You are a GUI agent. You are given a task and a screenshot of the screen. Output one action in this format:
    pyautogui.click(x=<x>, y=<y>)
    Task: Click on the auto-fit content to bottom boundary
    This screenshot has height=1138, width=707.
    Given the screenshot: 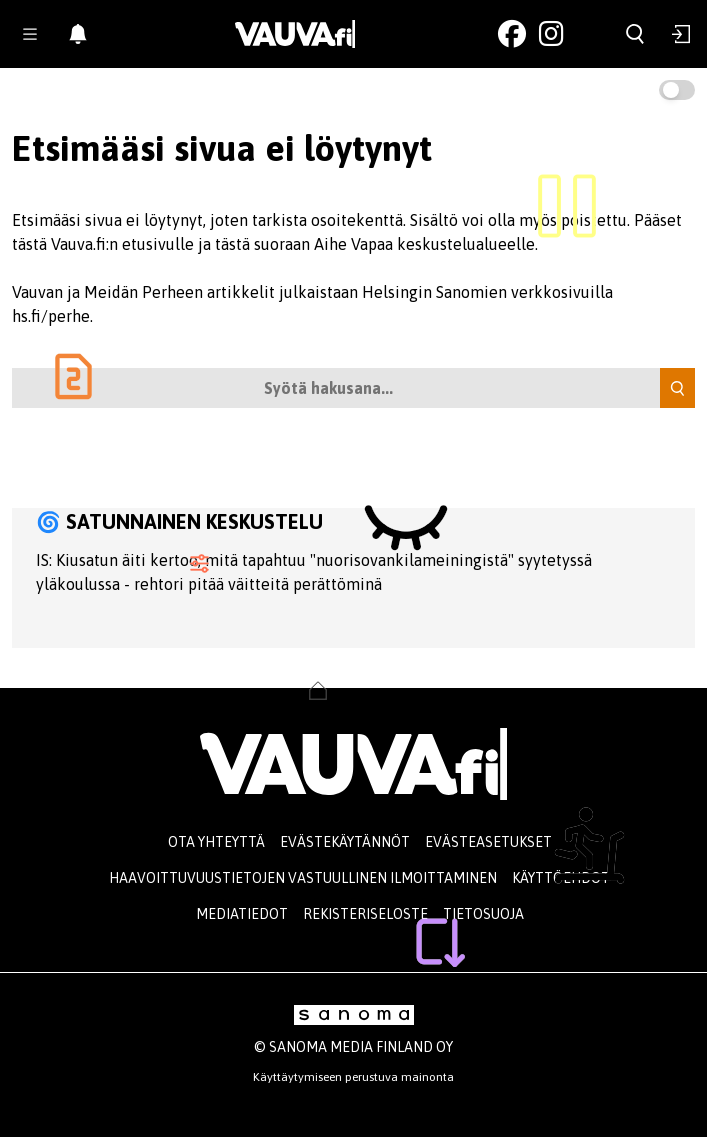 What is the action you would take?
    pyautogui.click(x=439, y=941)
    